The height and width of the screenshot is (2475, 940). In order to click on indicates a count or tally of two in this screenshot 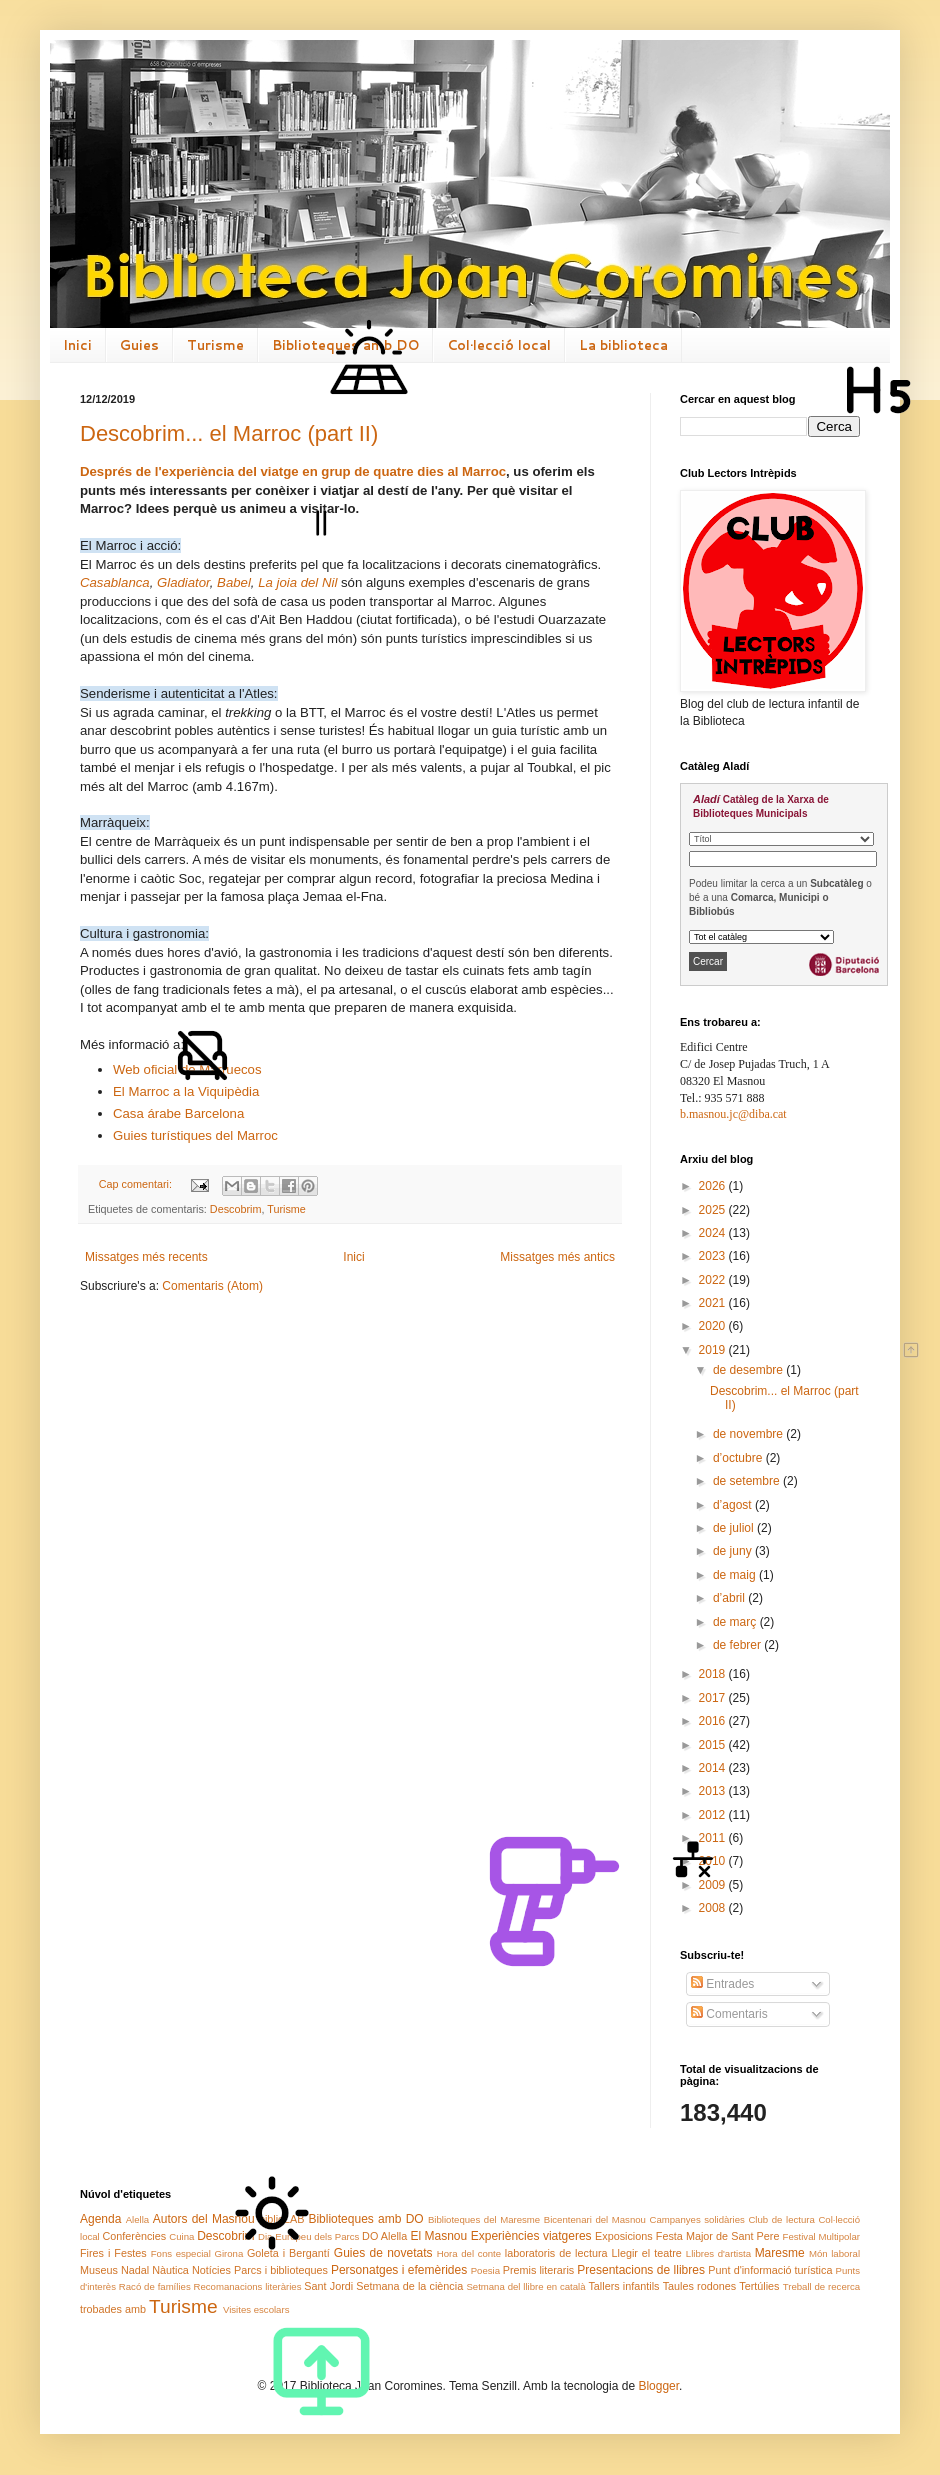, I will do `click(329, 523)`.